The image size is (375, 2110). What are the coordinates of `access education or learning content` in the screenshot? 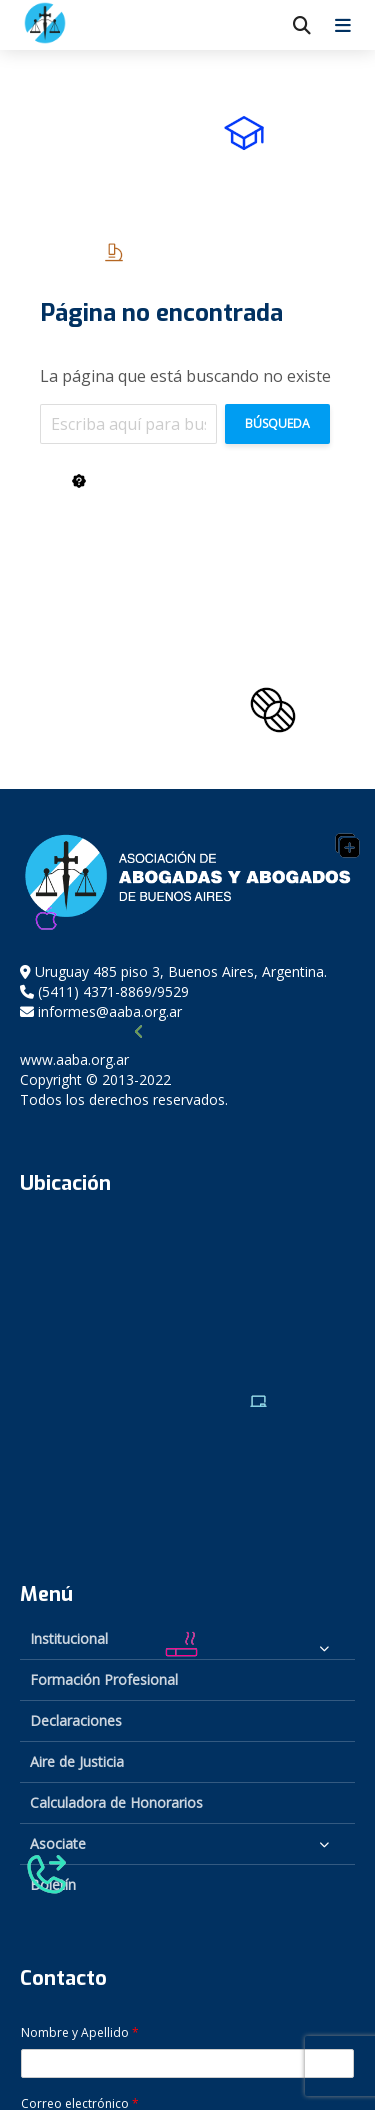 It's located at (244, 133).